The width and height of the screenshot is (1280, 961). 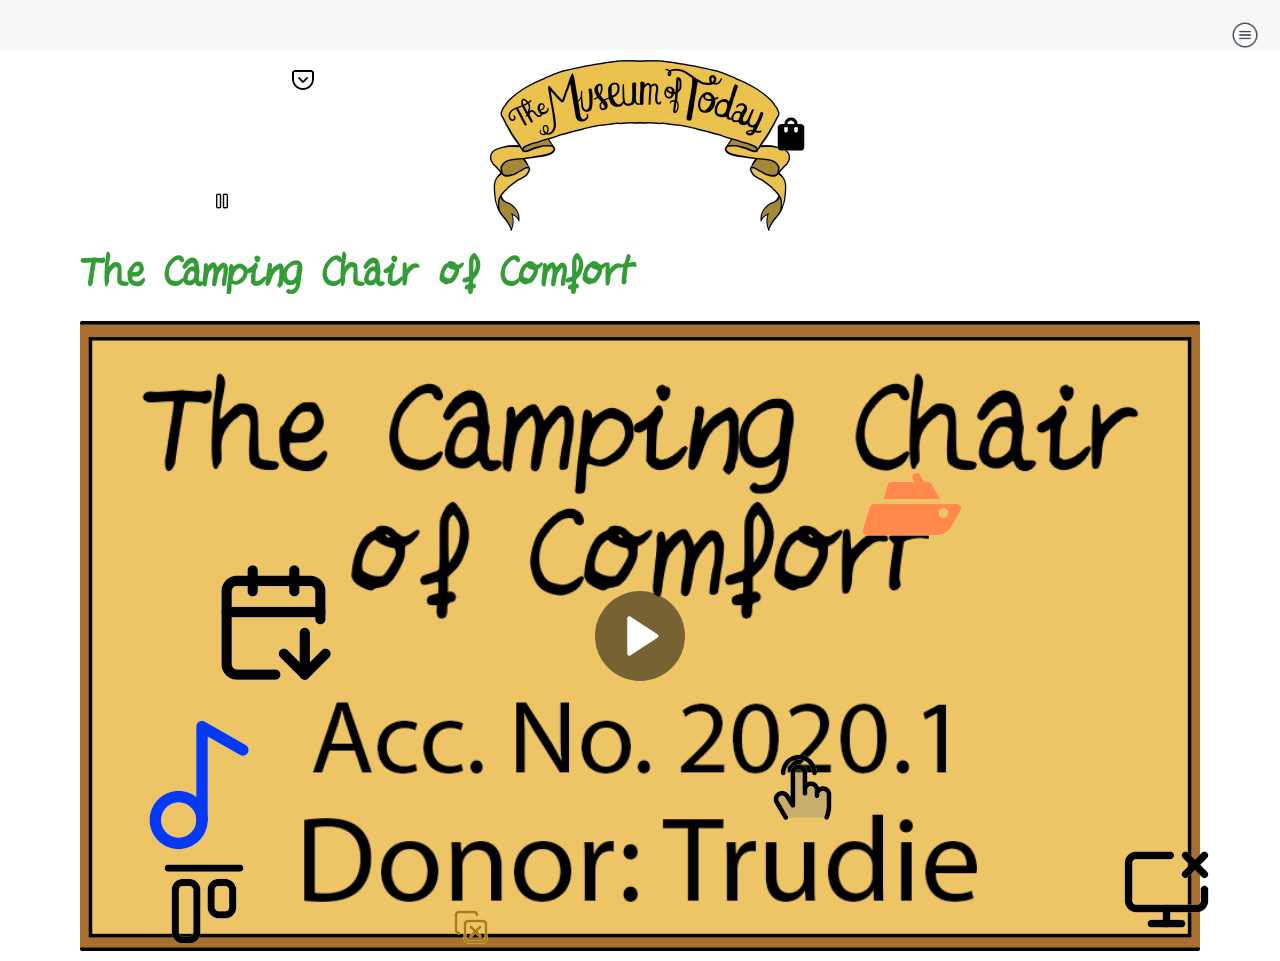 I want to click on save to pocket for later reading, so click(x=303, y=80).